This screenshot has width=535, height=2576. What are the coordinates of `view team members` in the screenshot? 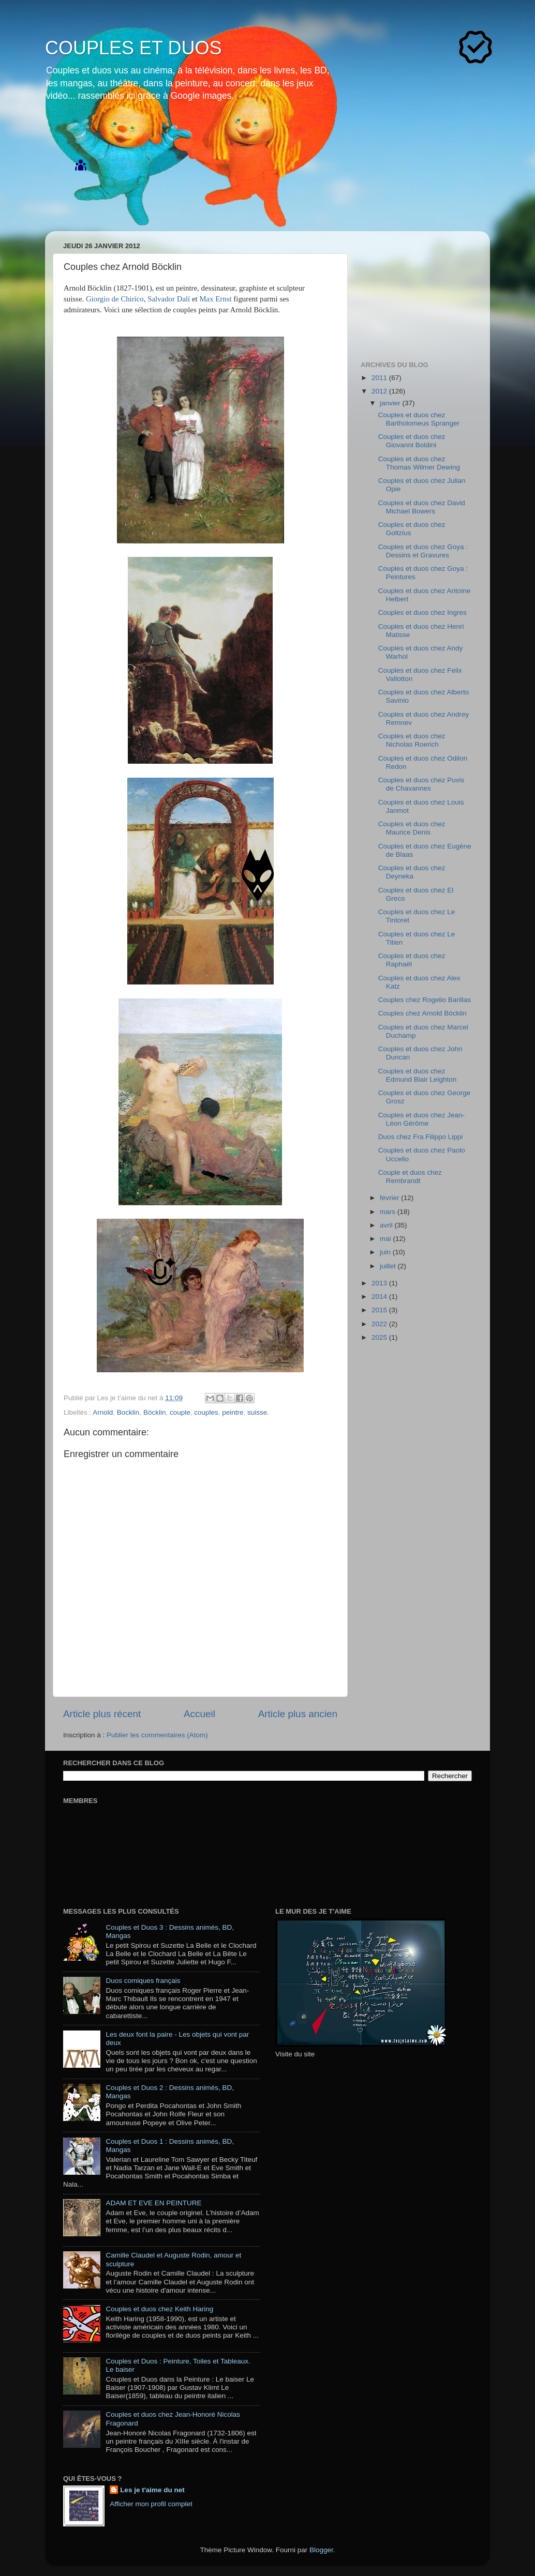 It's located at (81, 165).